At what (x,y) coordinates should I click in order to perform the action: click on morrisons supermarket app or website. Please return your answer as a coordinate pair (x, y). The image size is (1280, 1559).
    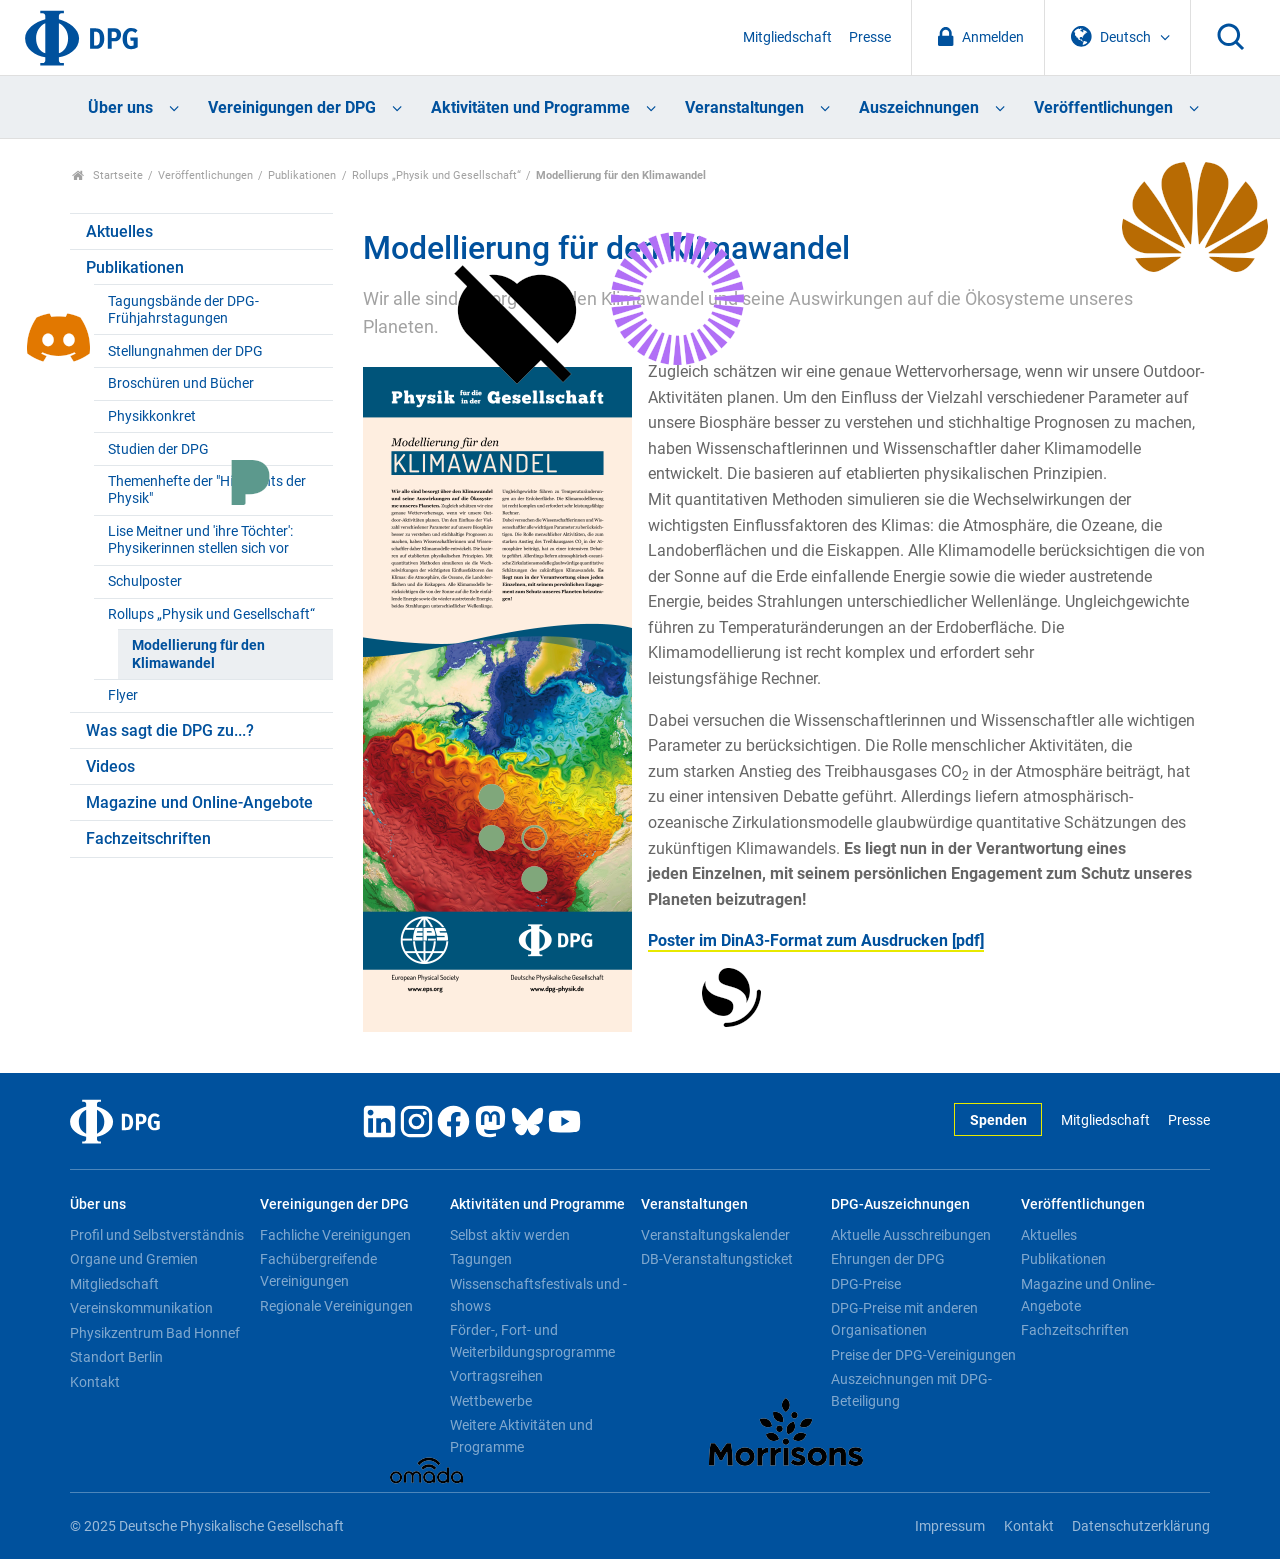
    Looking at the image, I should click on (786, 1432).